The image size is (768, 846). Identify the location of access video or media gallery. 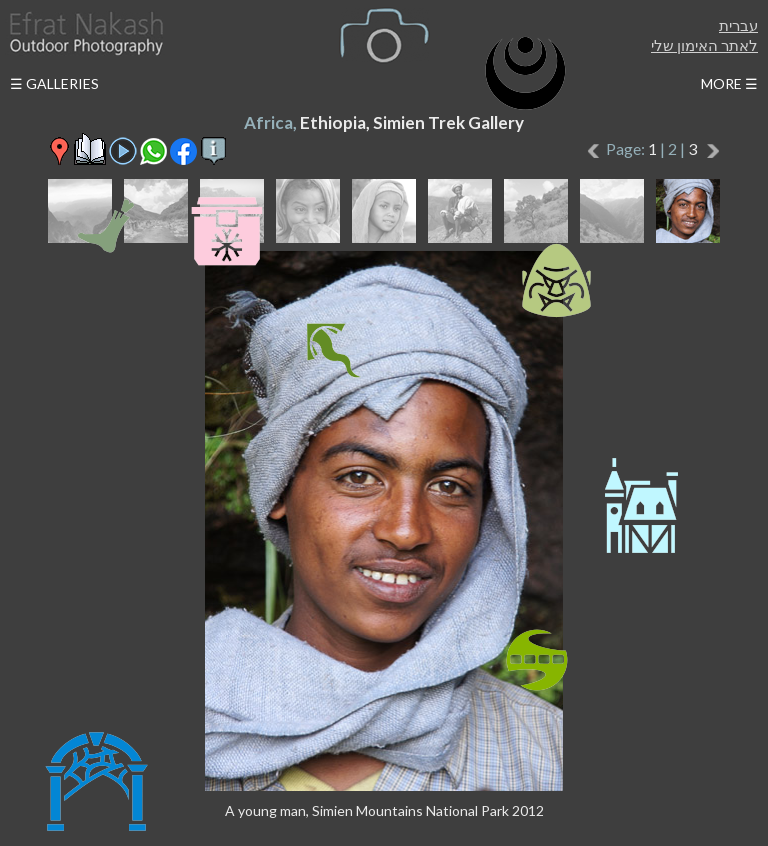
(537, 660).